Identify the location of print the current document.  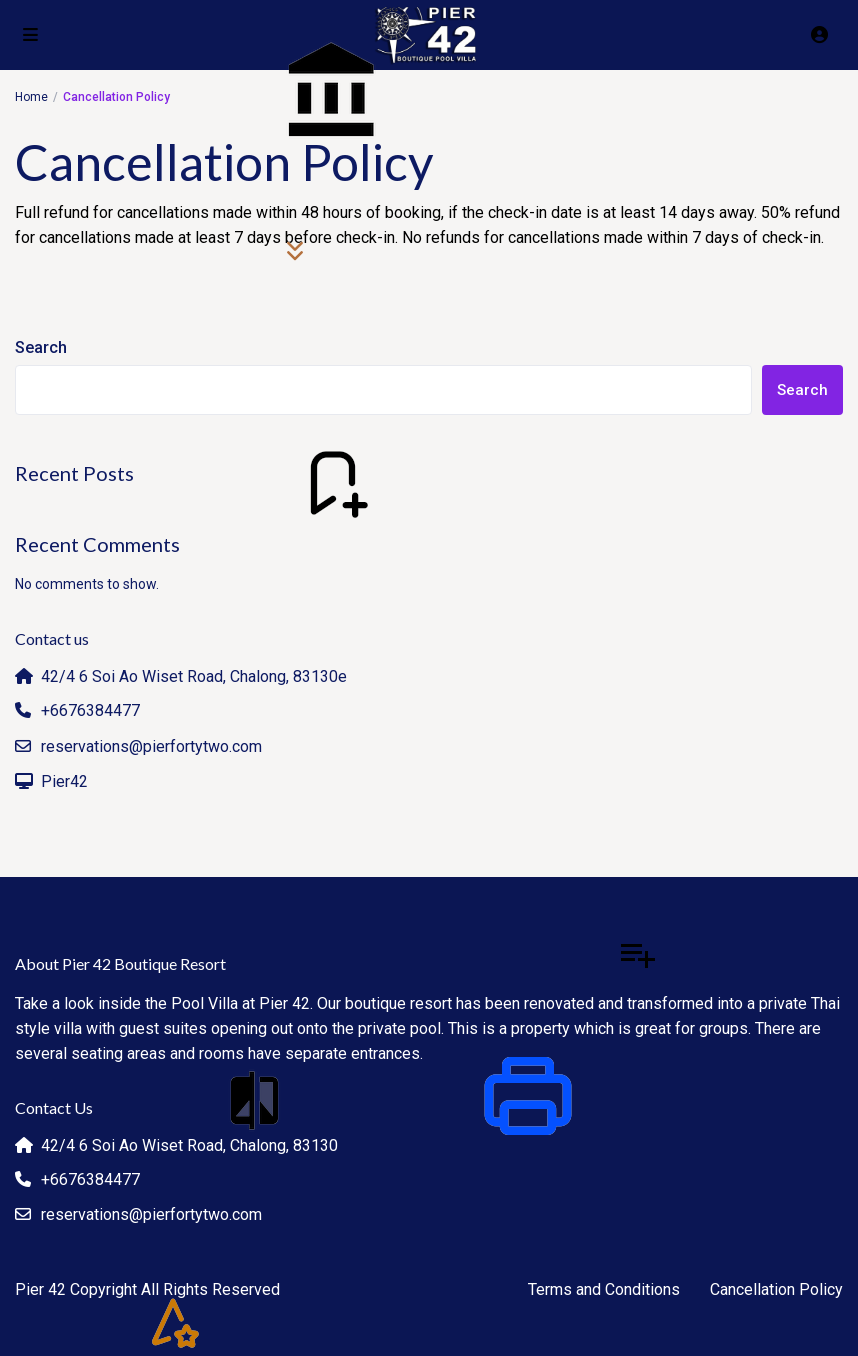
(528, 1096).